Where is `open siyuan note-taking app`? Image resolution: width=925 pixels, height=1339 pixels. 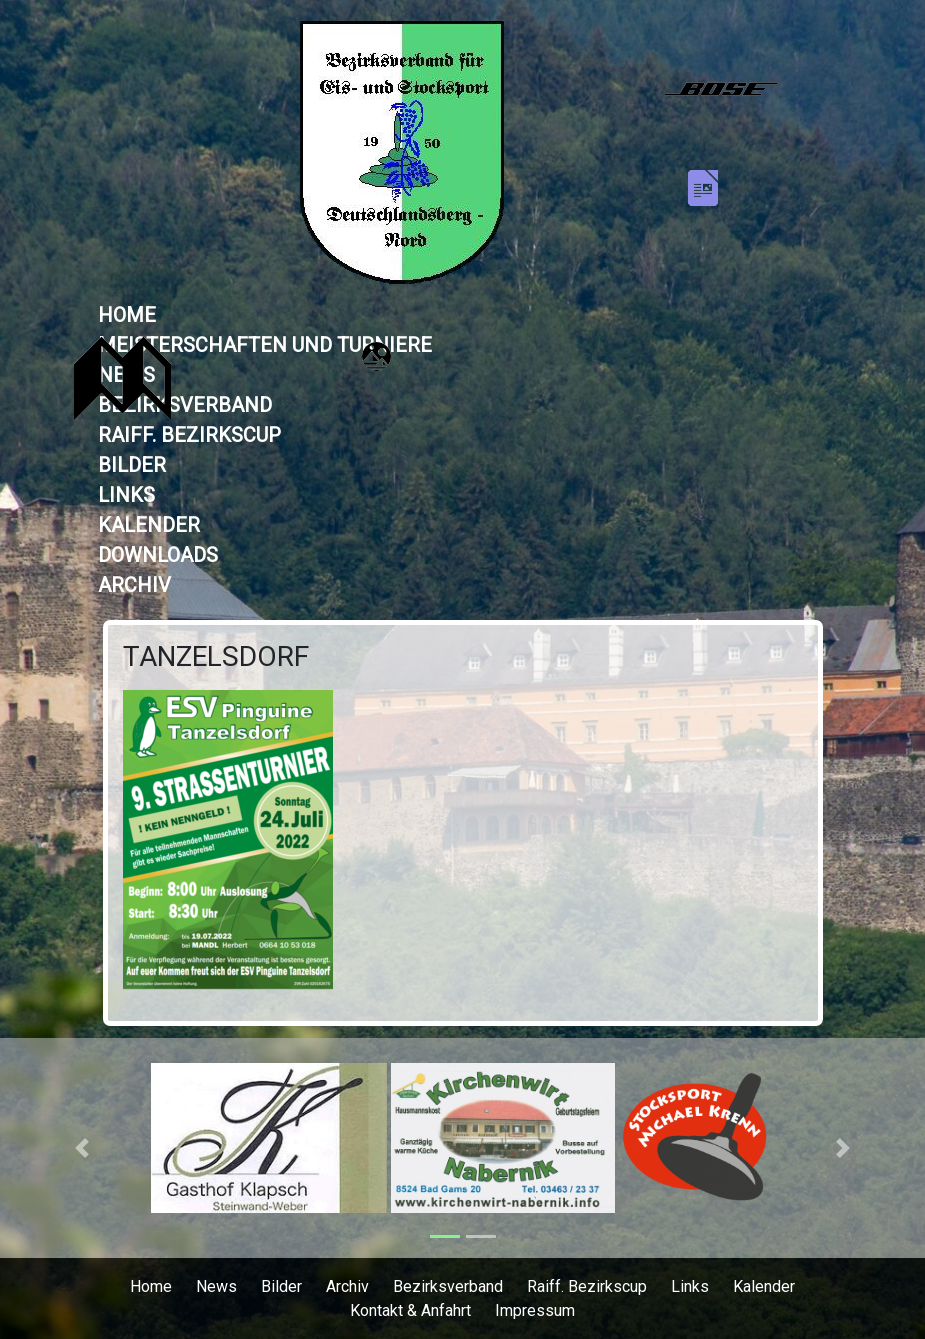
open siyuan note-taking app is located at coordinates (122, 378).